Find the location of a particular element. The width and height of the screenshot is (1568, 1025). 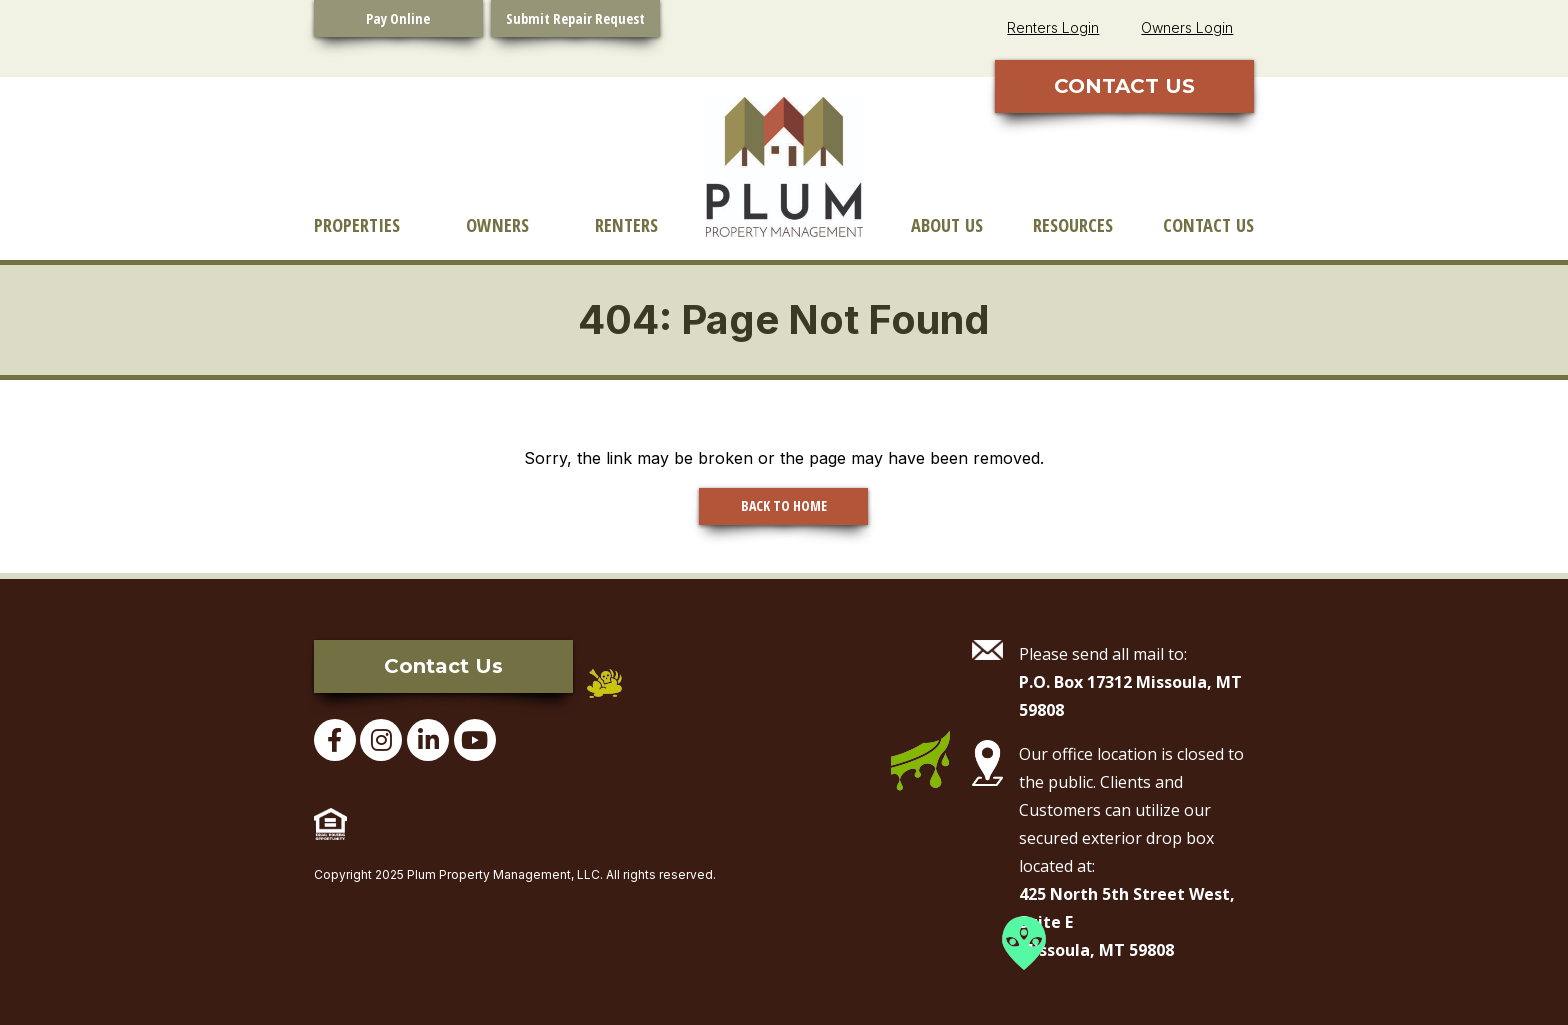

indicates a critical hit or bleeding damage effect is located at coordinates (920, 760).